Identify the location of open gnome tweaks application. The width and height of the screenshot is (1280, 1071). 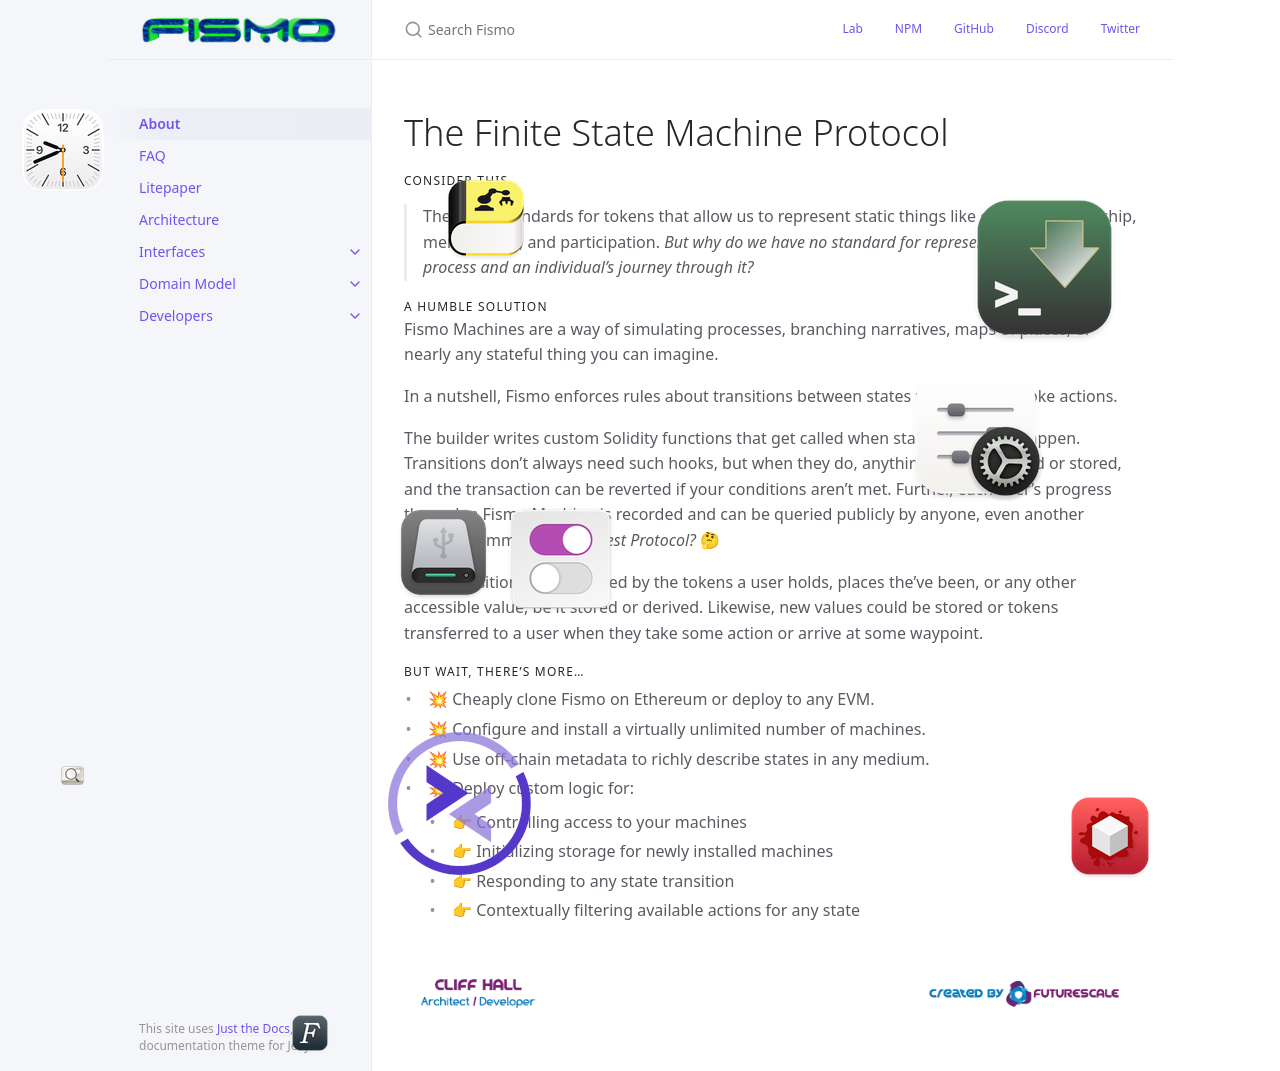
(561, 559).